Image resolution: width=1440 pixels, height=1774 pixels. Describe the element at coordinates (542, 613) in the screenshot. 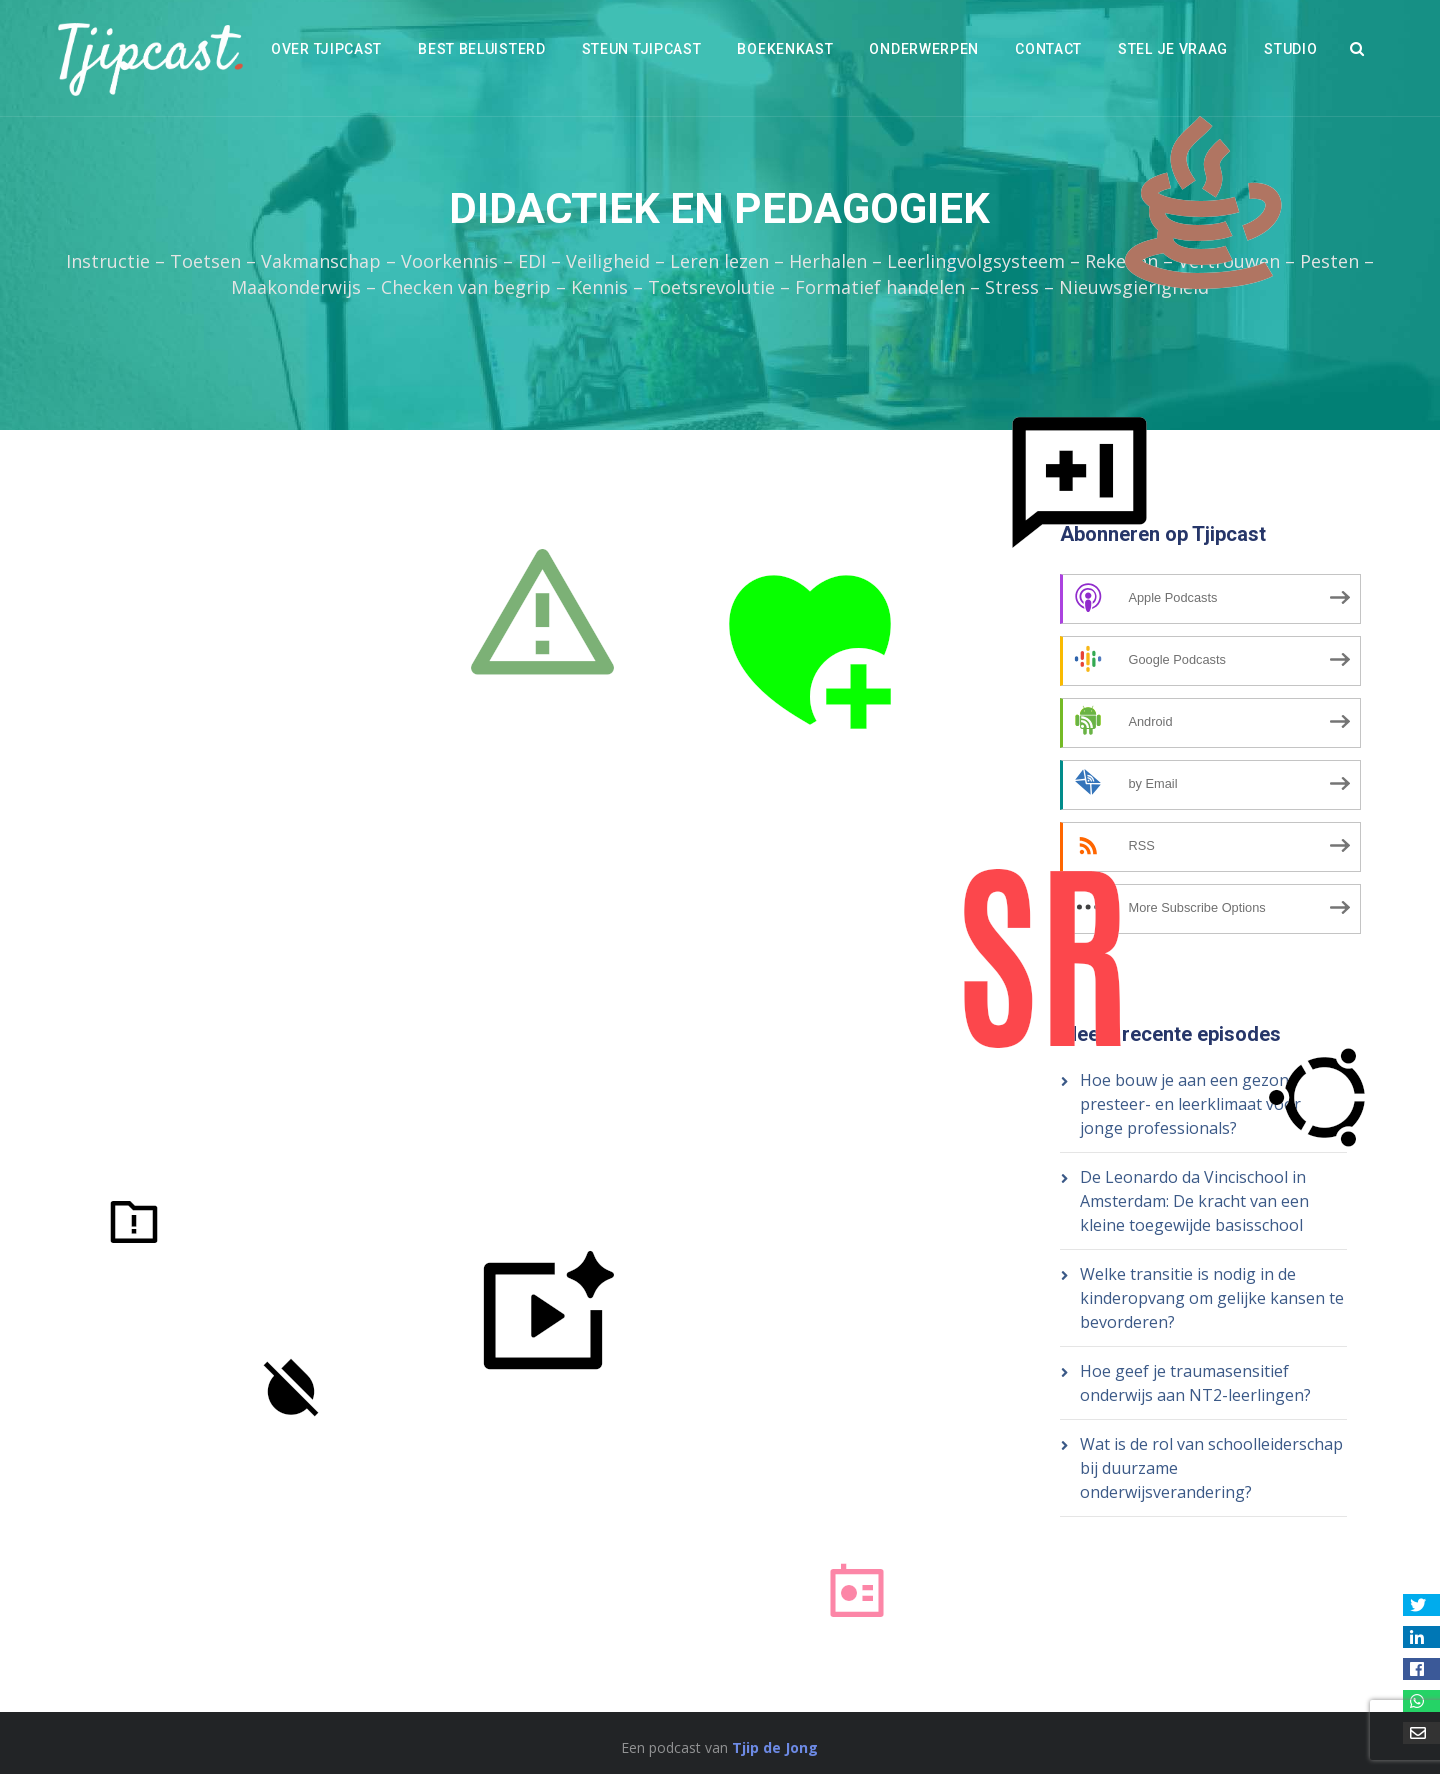

I see `indicates a warning or alert status` at that location.